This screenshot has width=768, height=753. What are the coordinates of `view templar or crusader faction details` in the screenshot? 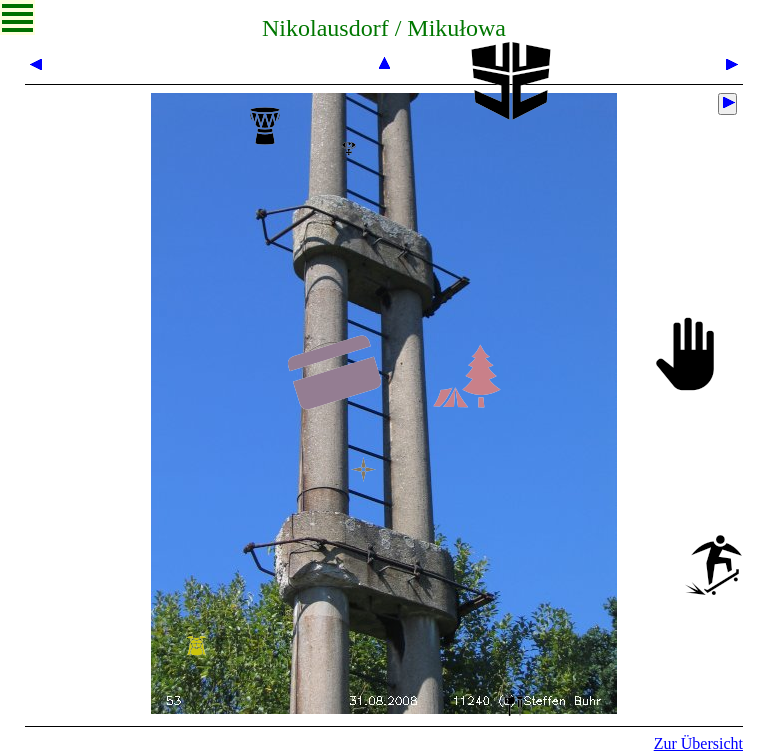 It's located at (349, 148).